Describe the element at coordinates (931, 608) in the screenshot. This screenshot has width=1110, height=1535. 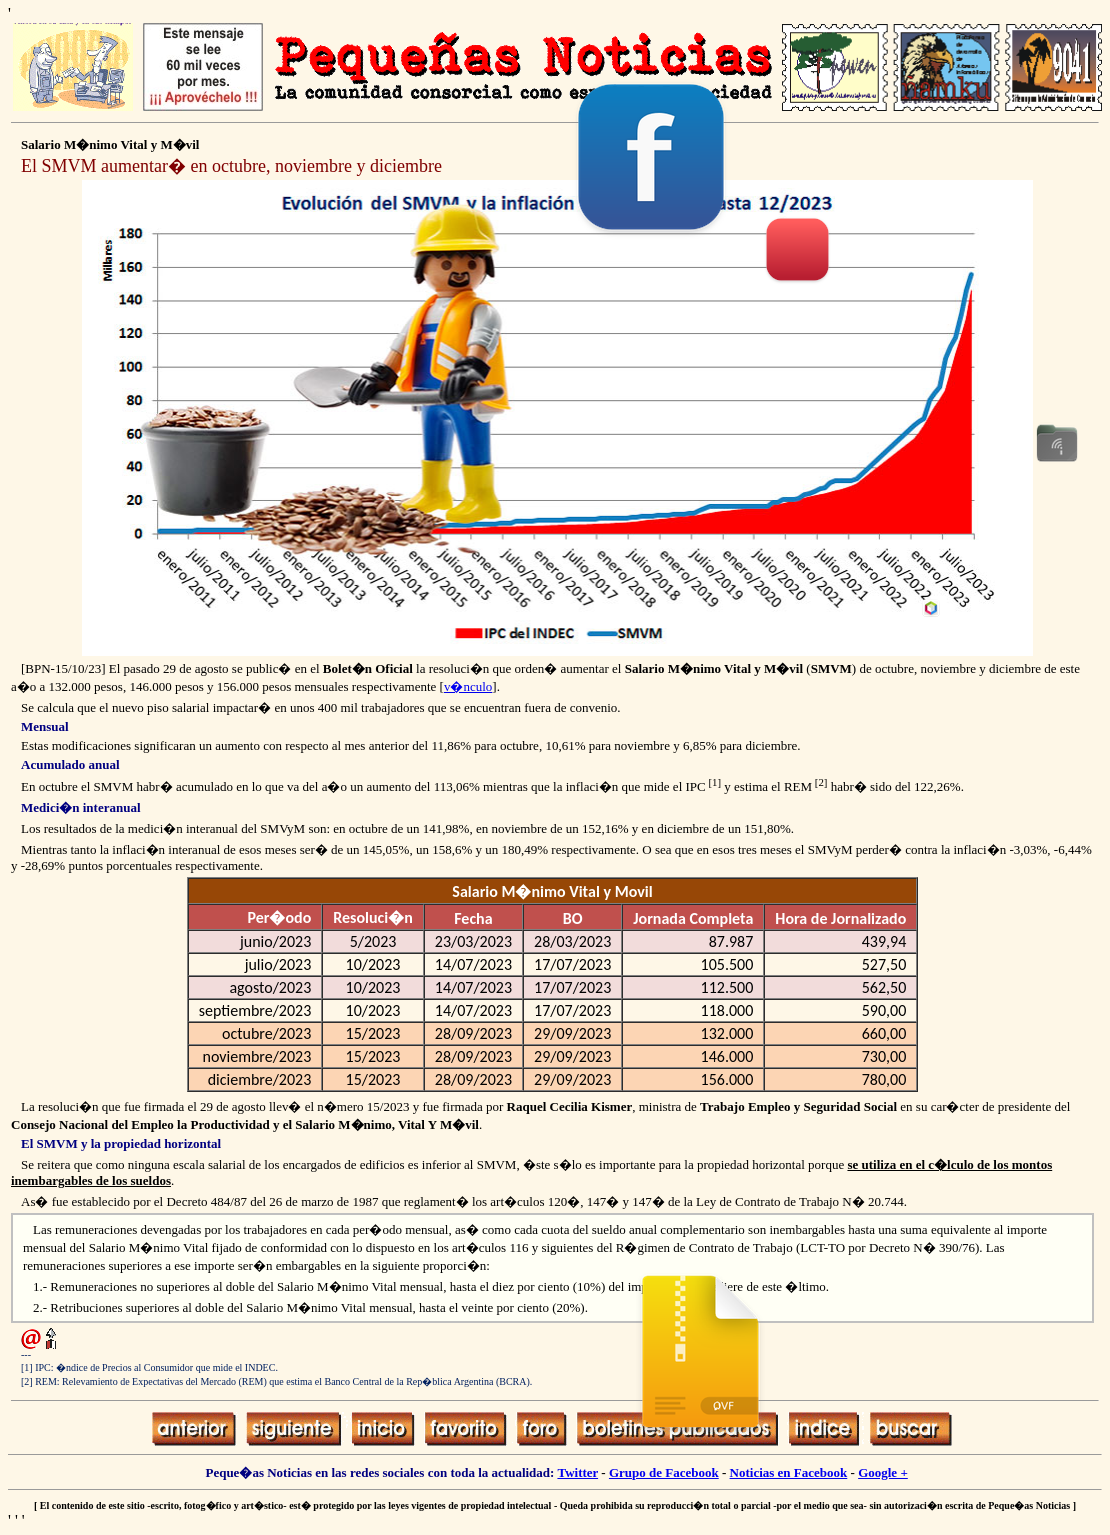
I see `open NetBeans IDE` at that location.